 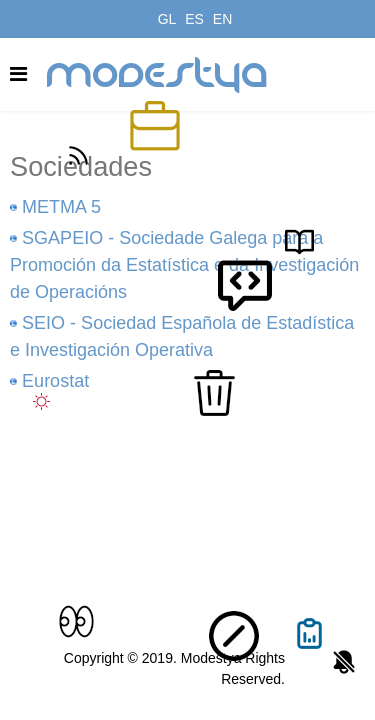 I want to click on access documentation or readme, so click(x=299, y=242).